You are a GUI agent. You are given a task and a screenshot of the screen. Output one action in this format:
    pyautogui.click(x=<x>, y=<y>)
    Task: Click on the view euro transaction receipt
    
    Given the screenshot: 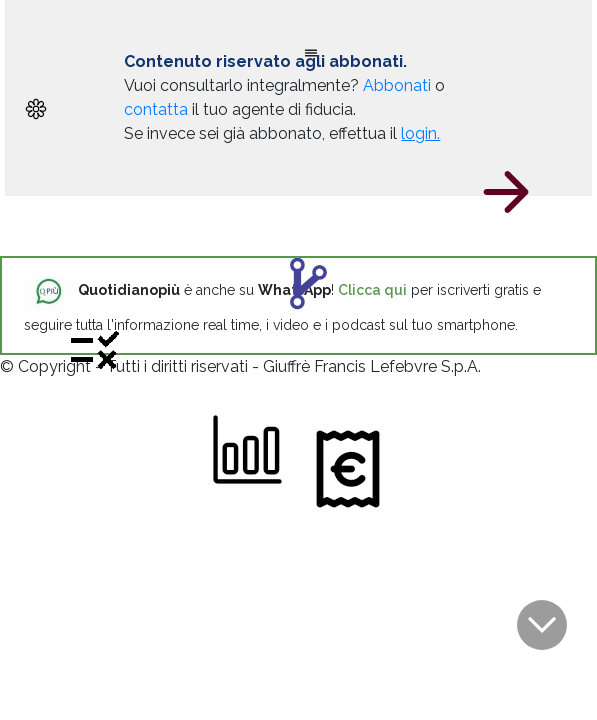 What is the action you would take?
    pyautogui.click(x=348, y=469)
    